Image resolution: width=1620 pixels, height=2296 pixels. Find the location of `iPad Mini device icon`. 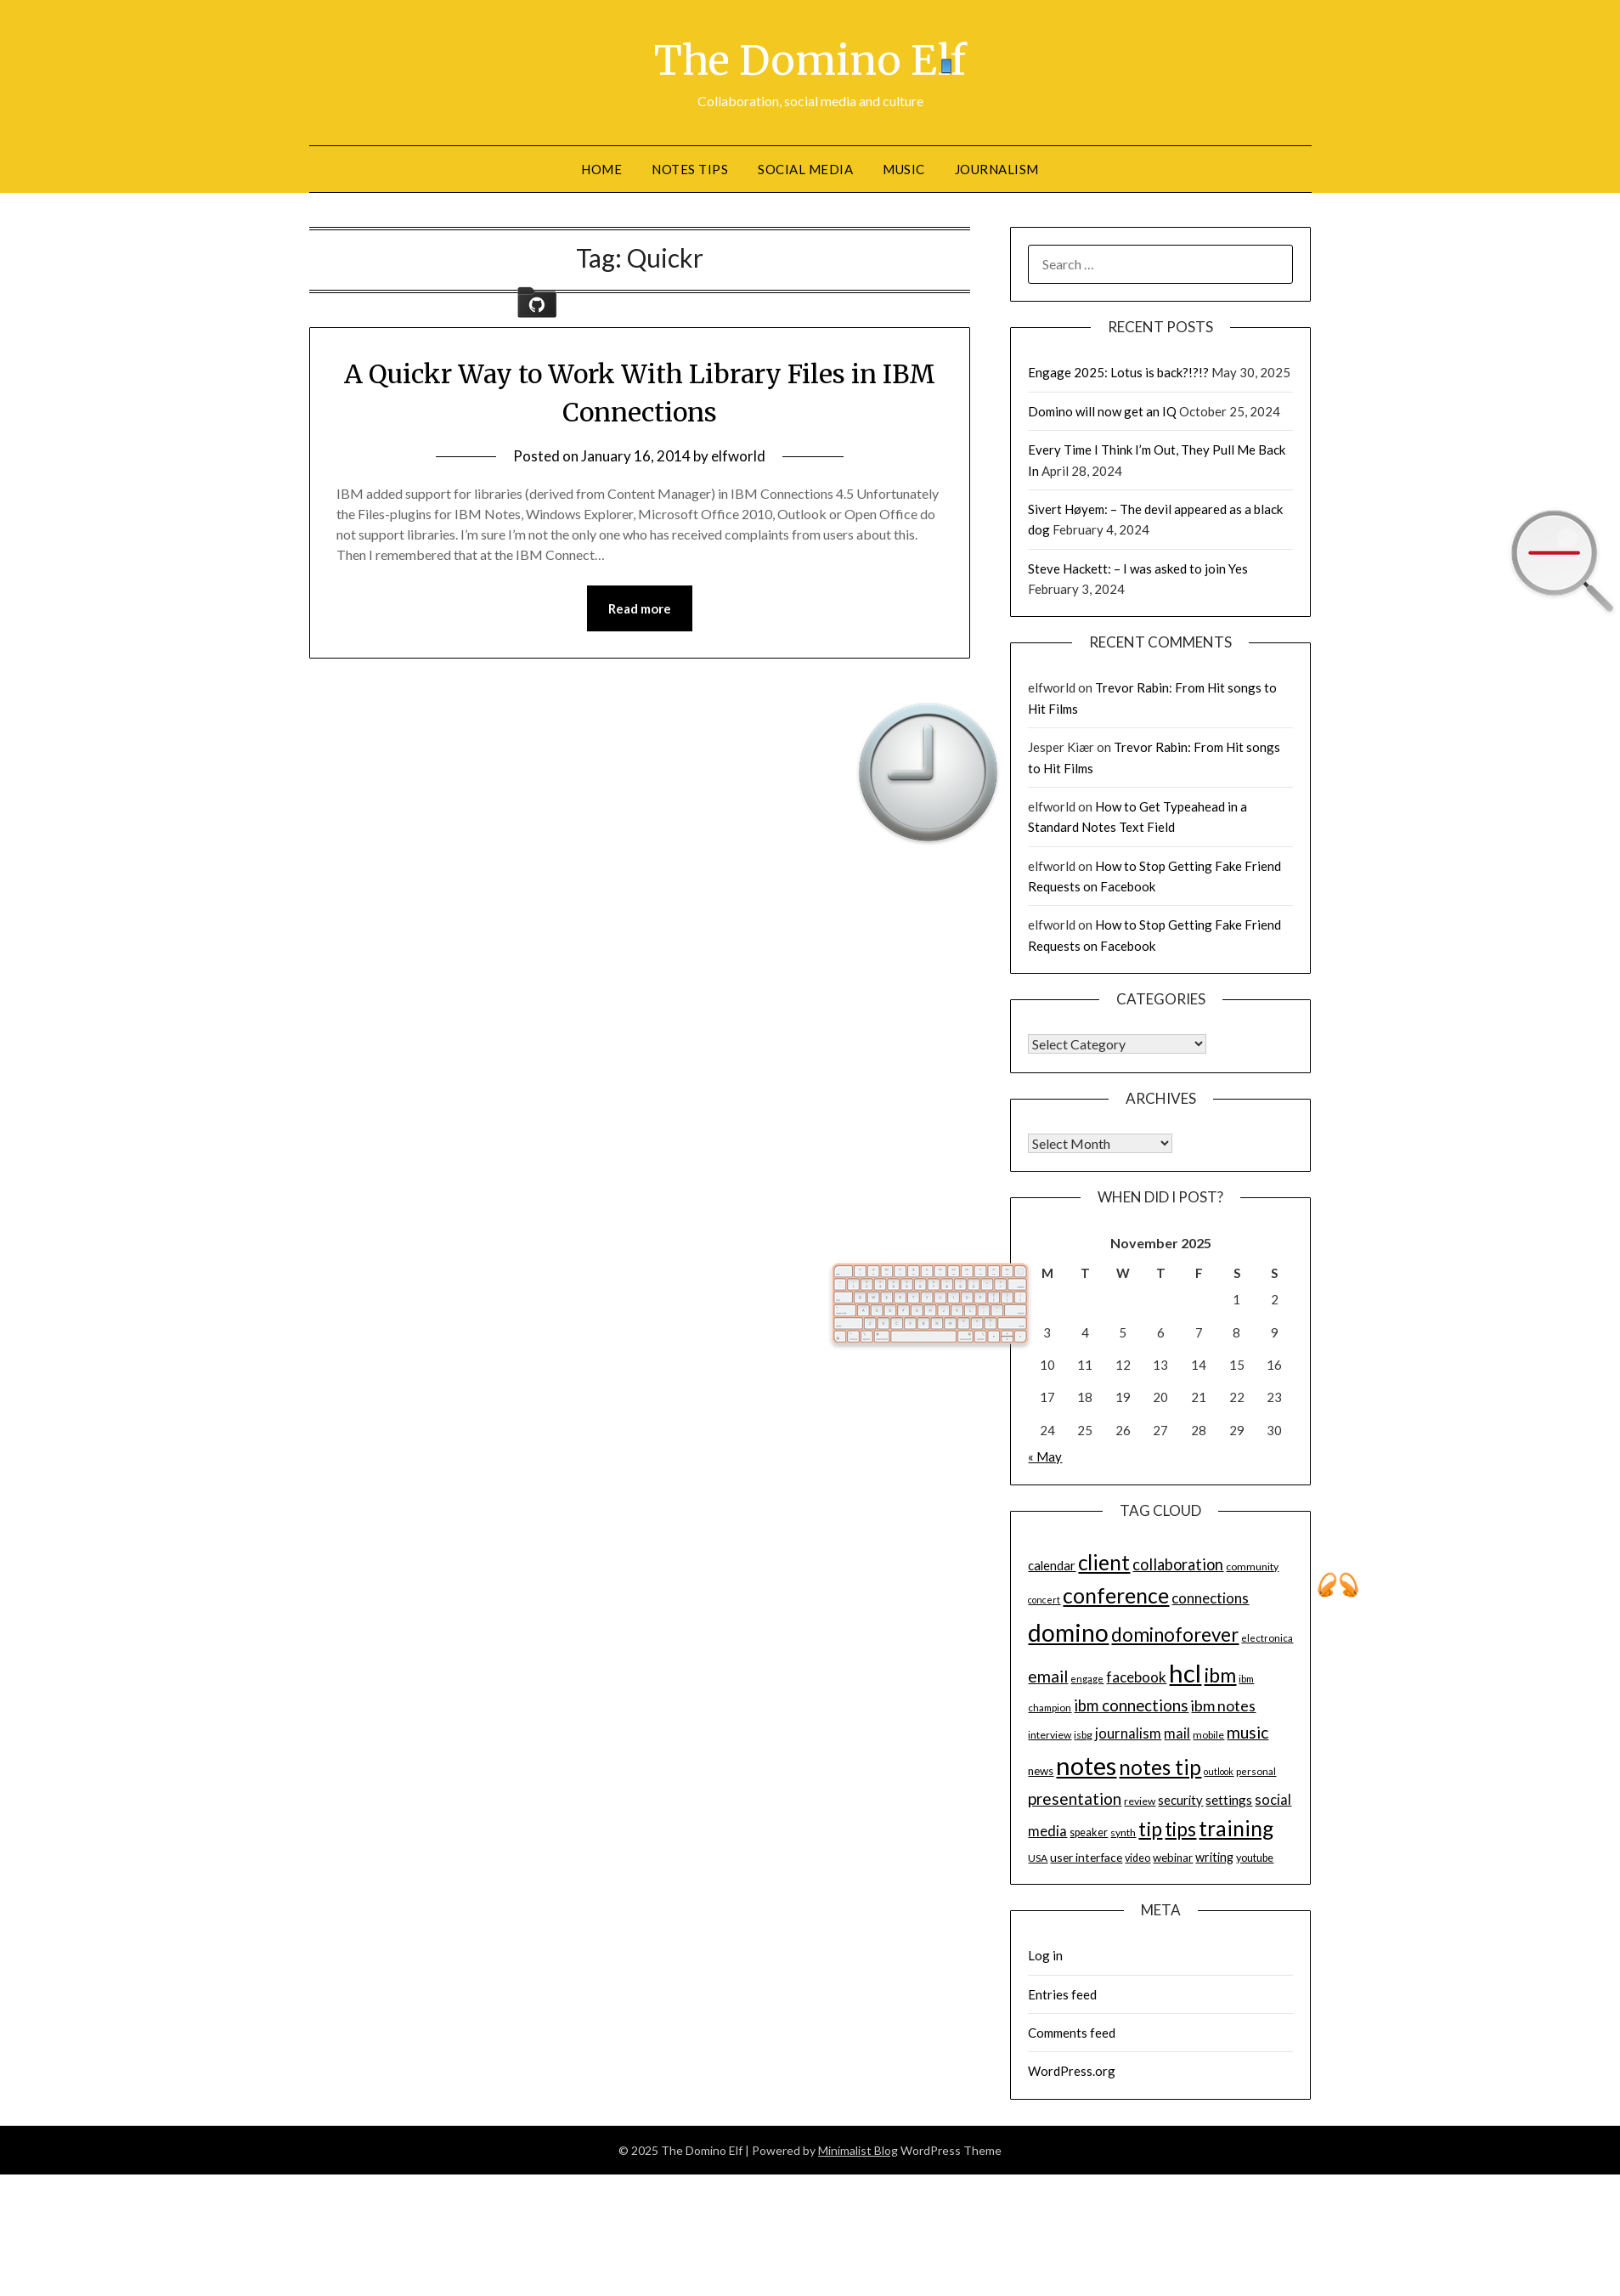

iPad Mini device icon is located at coordinates (946, 65).